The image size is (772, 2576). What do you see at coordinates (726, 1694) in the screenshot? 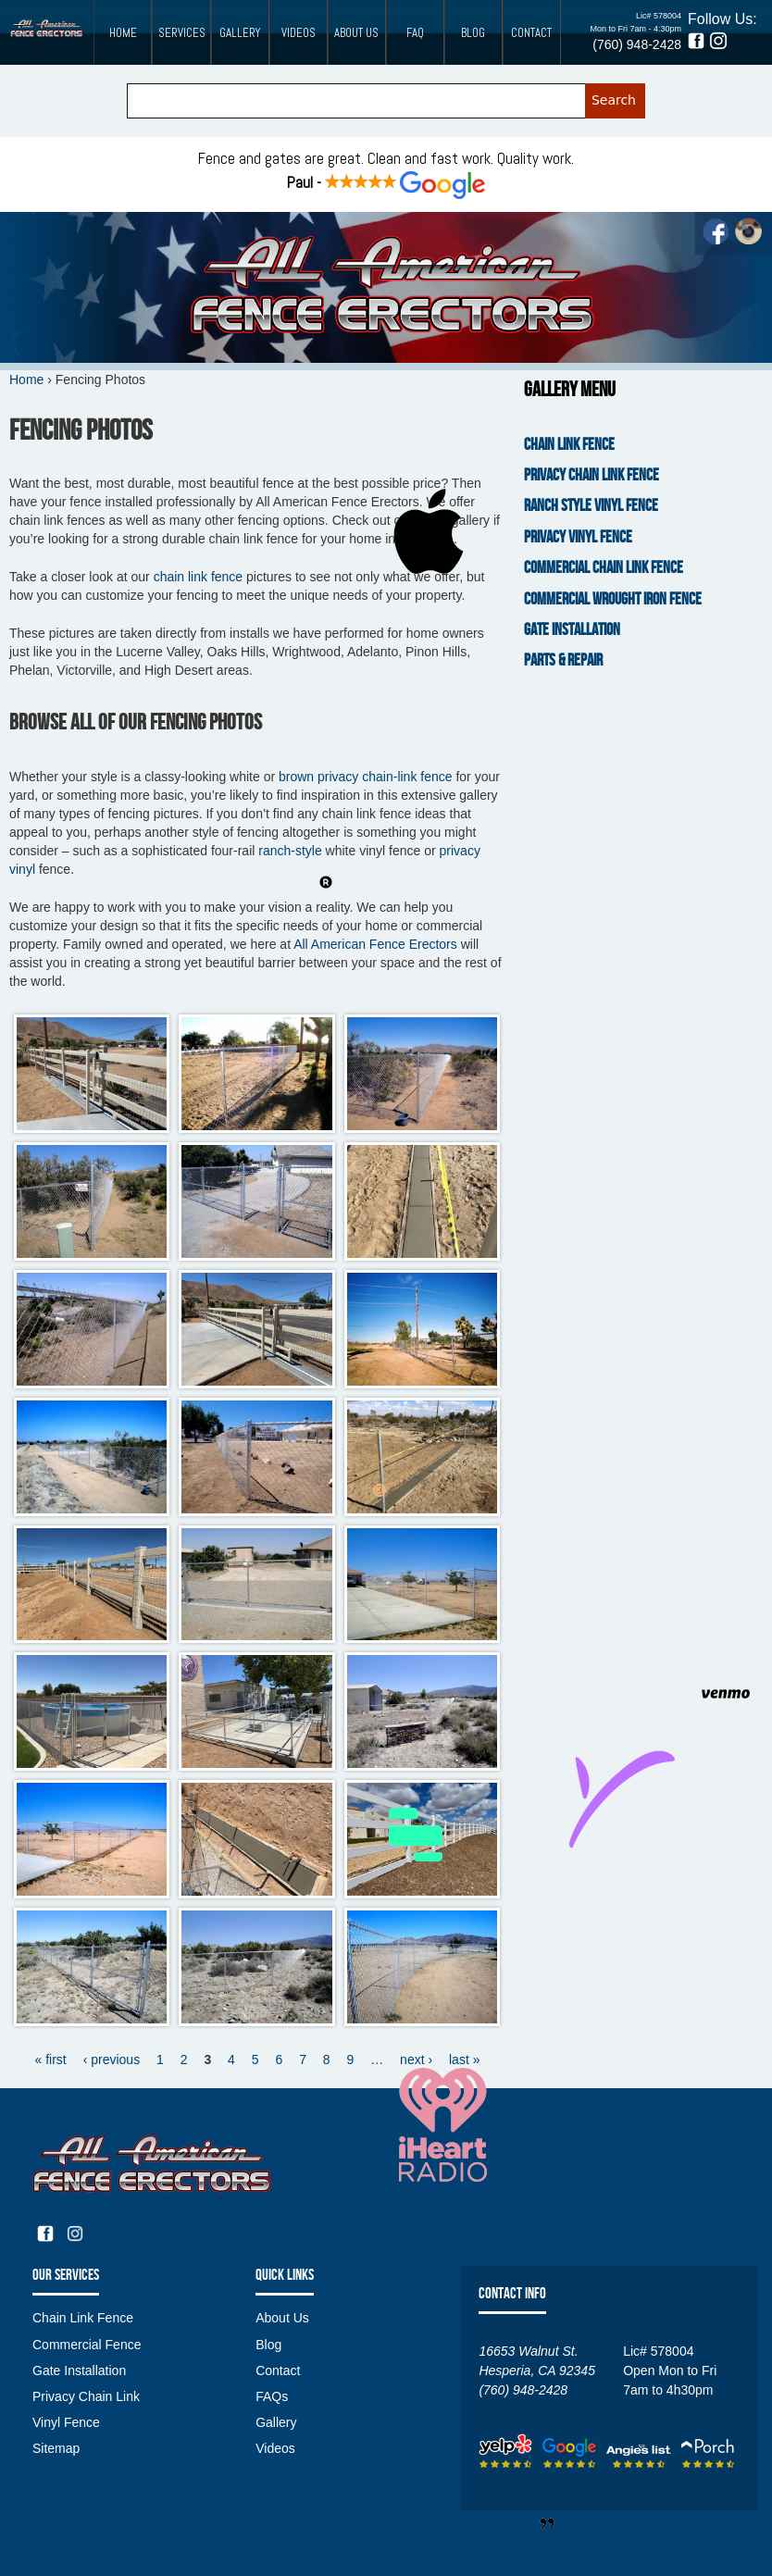
I see `open the venmo app` at bounding box center [726, 1694].